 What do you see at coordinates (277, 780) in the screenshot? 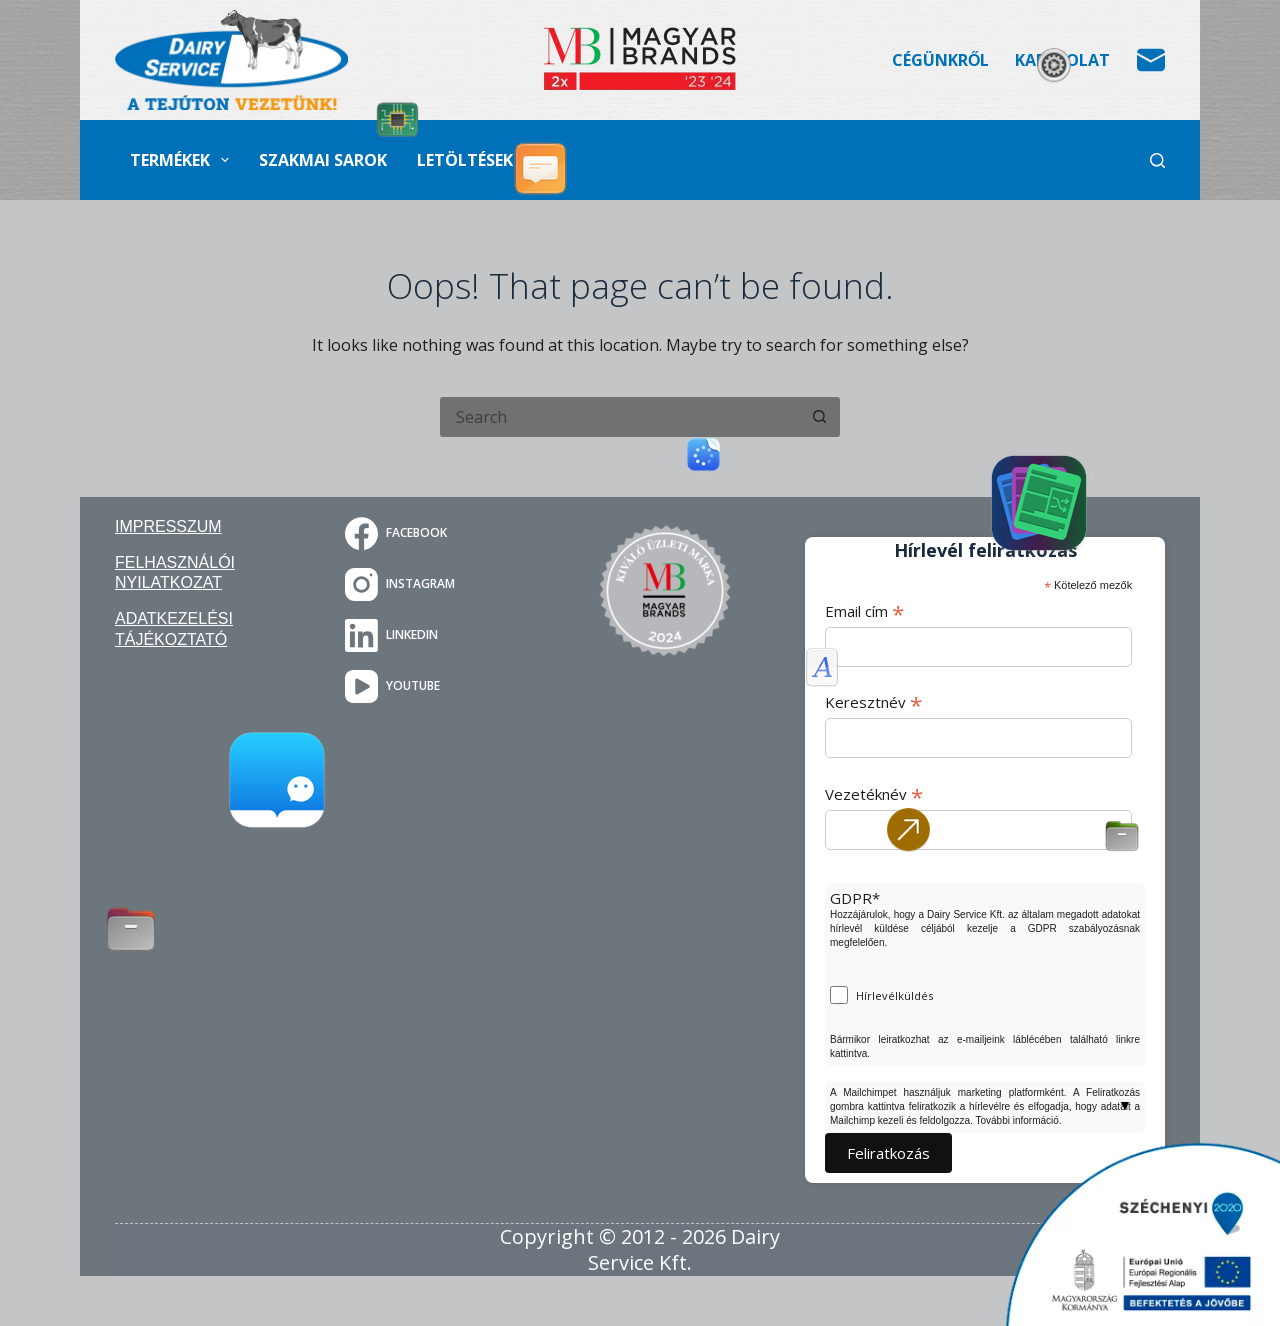
I see `open the weread app` at bounding box center [277, 780].